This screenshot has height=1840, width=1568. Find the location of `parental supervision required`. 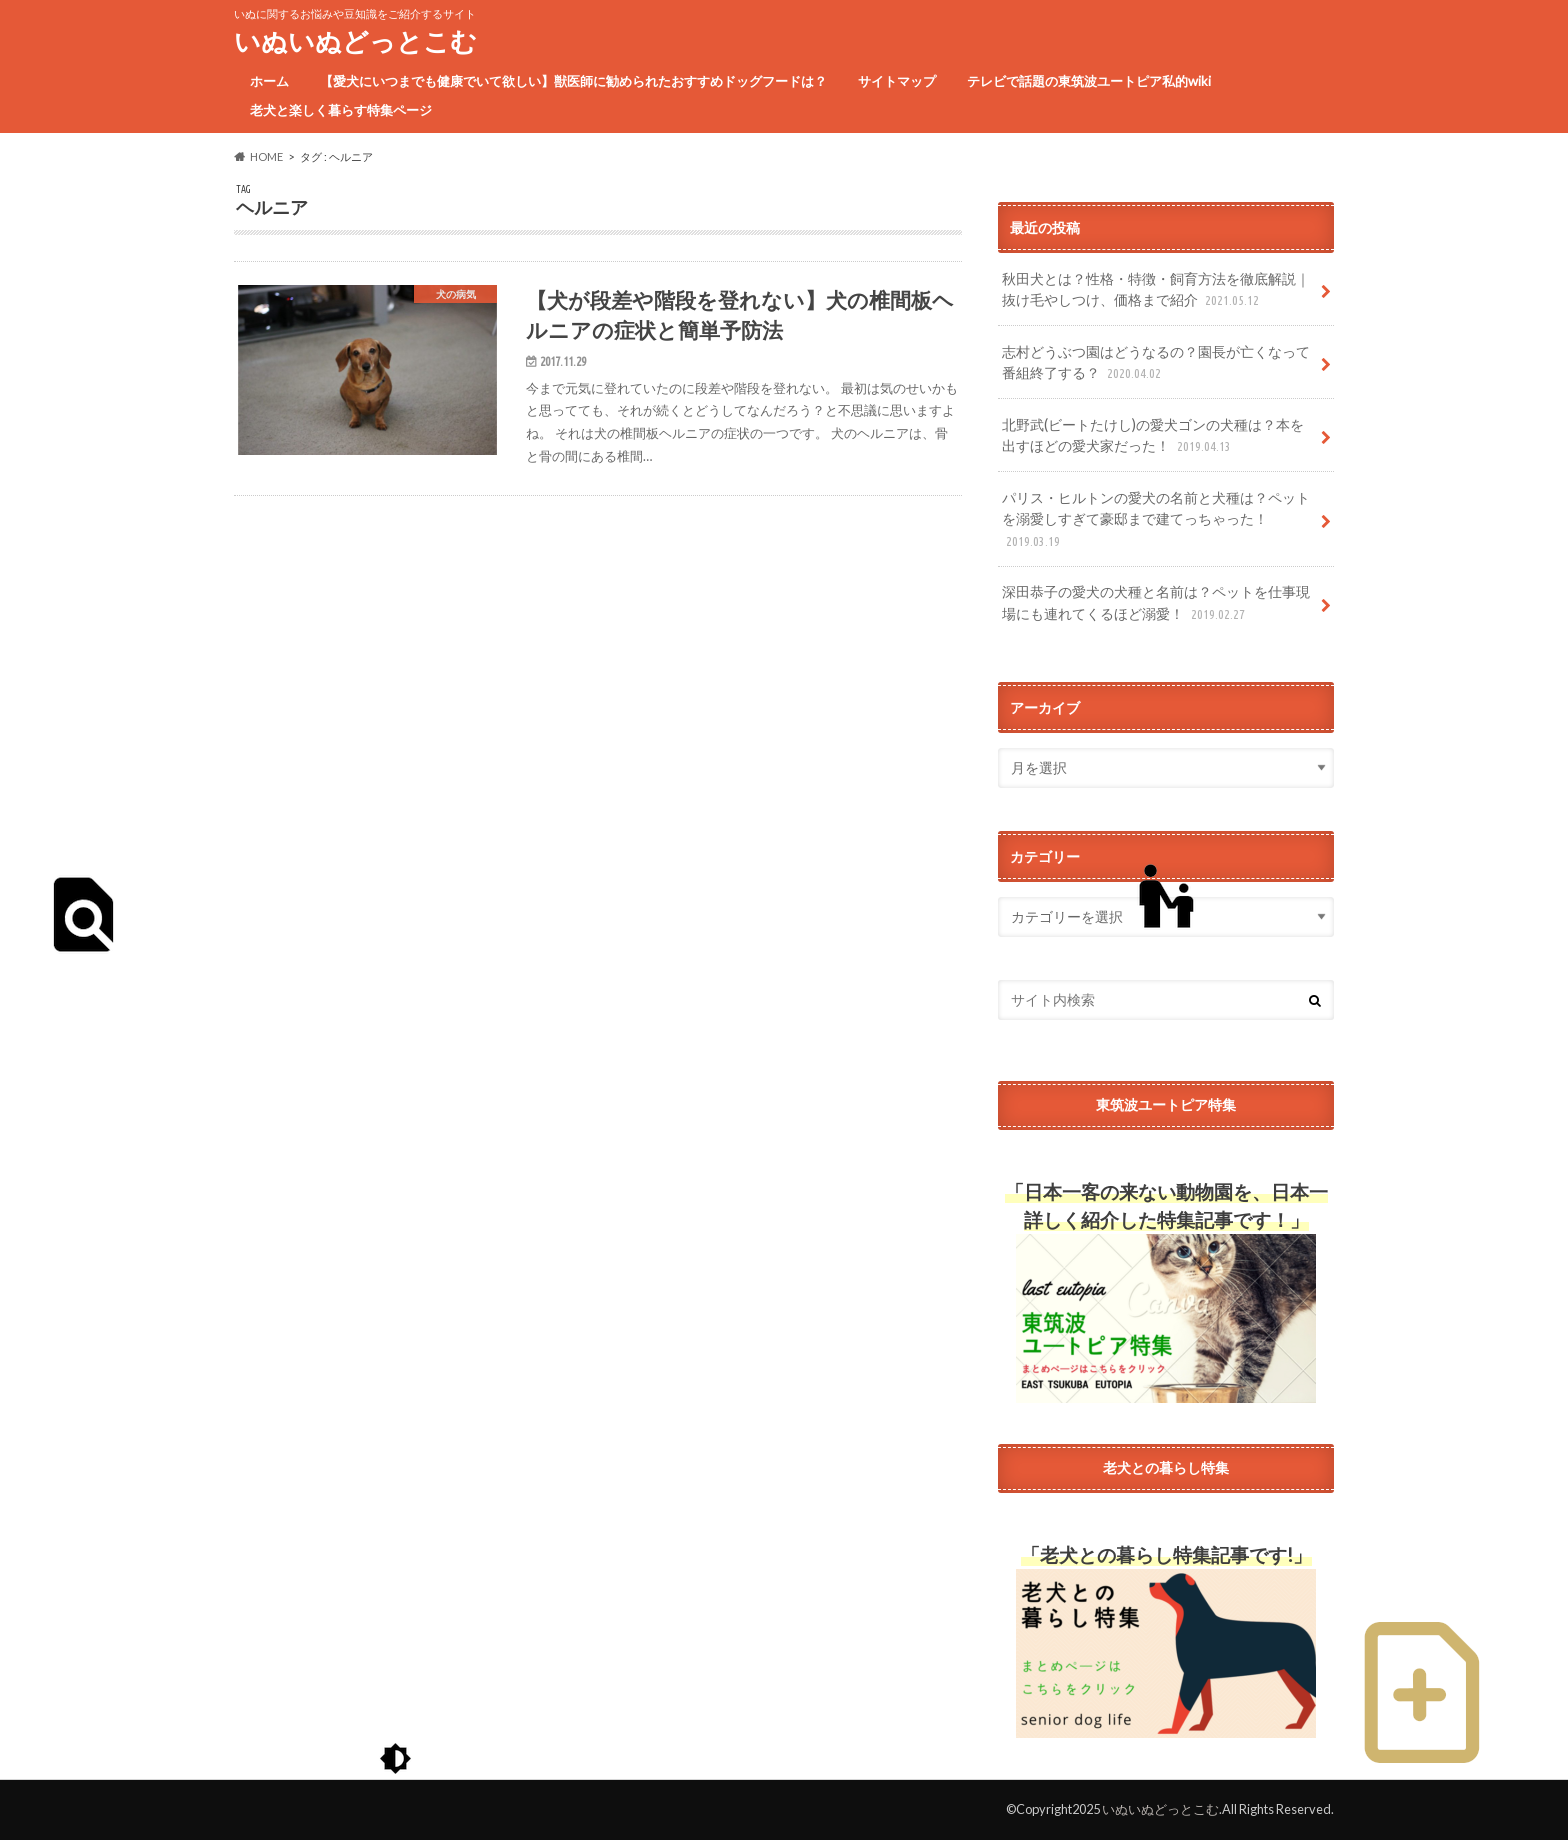

parental supervision required is located at coordinates (1168, 896).